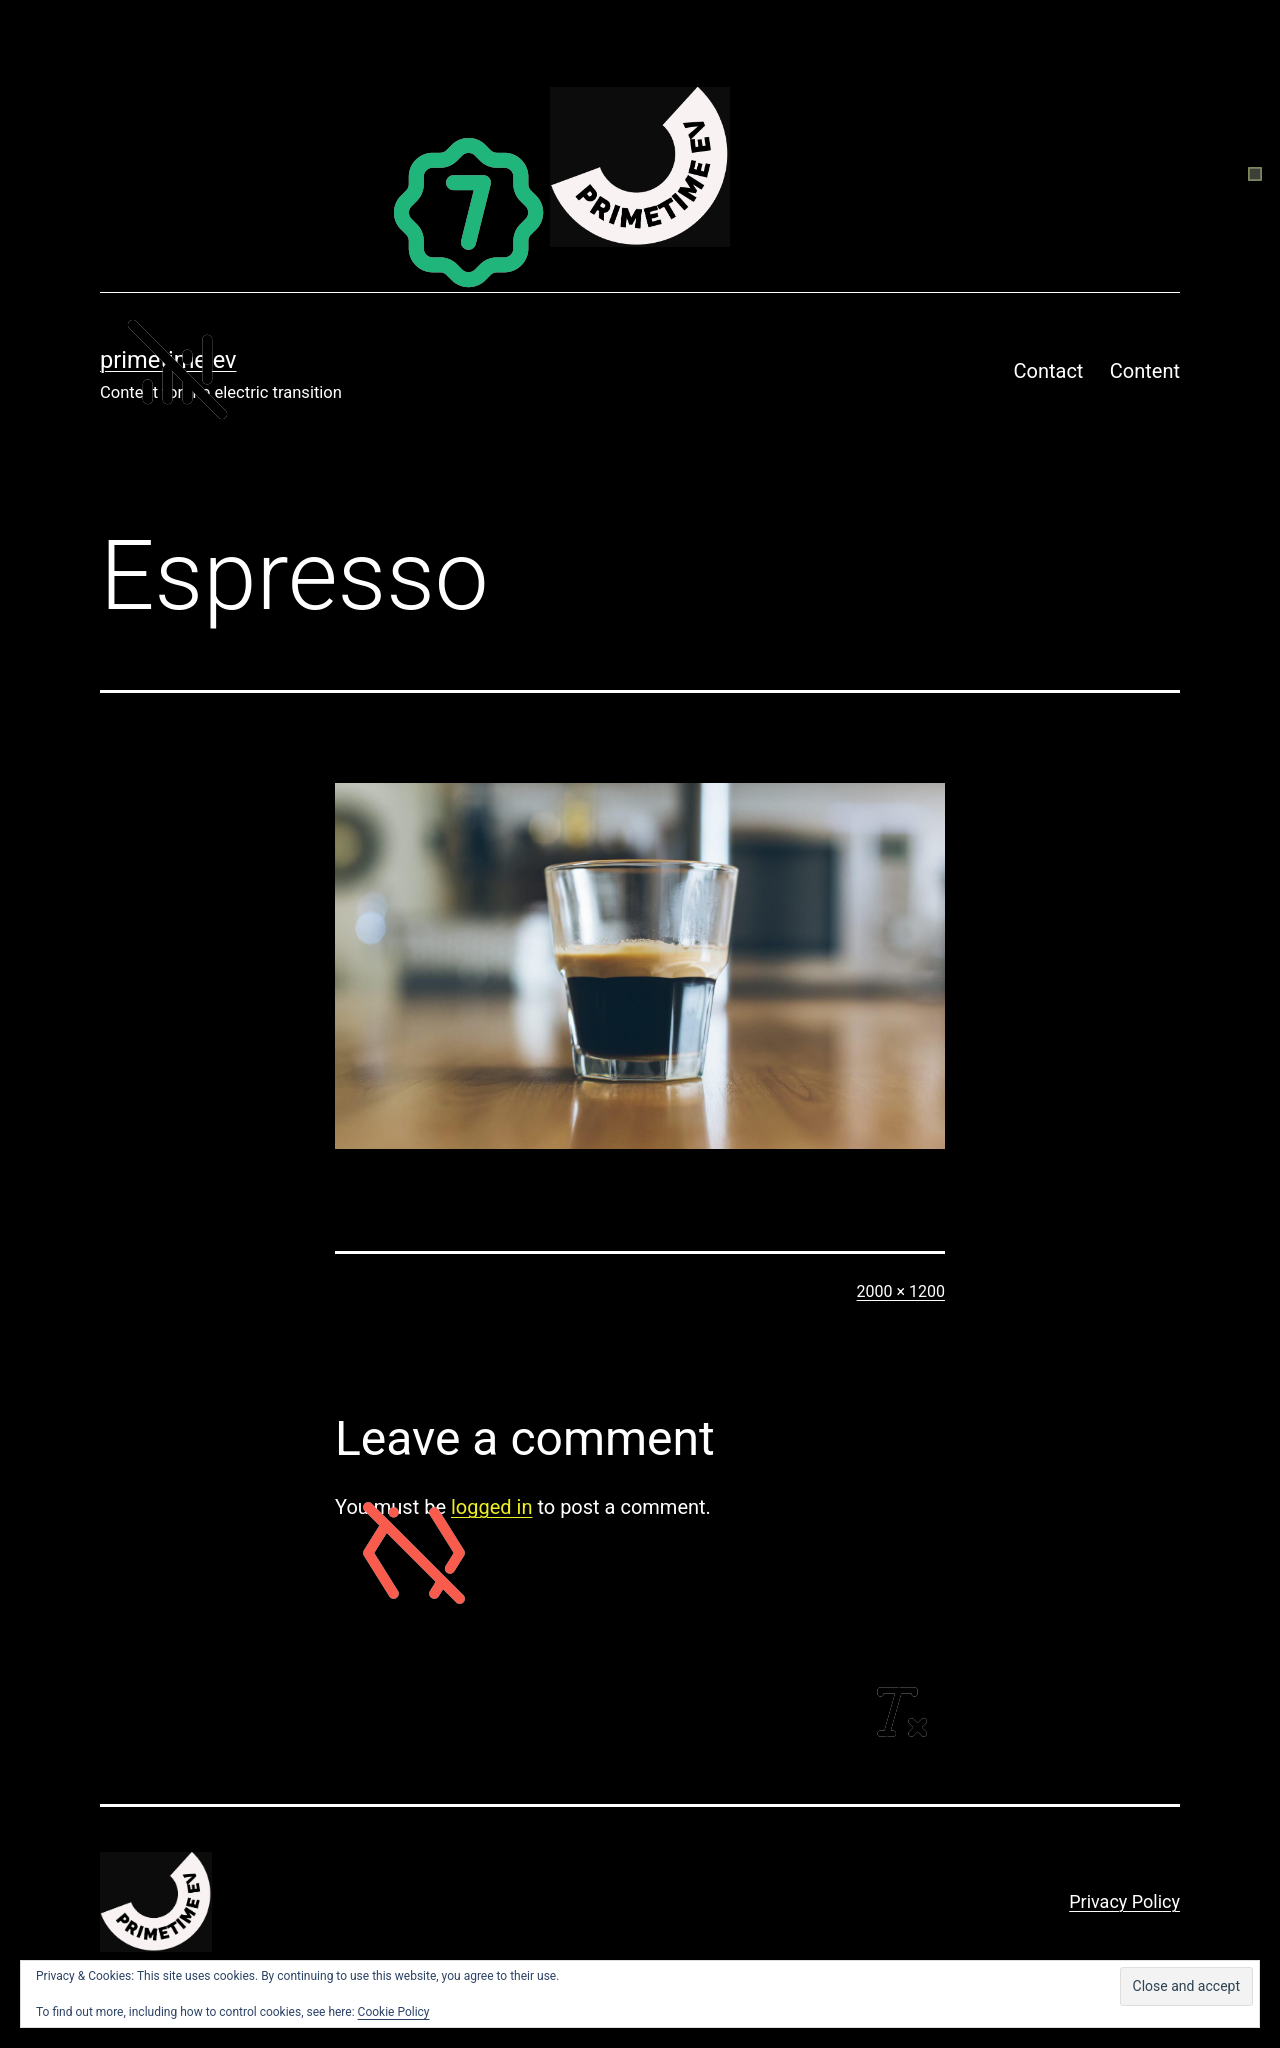 The image size is (1280, 2048). What do you see at coordinates (896, 1712) in the screenshot?
I see `clear text formatting` at bounding box center [896, 1712].